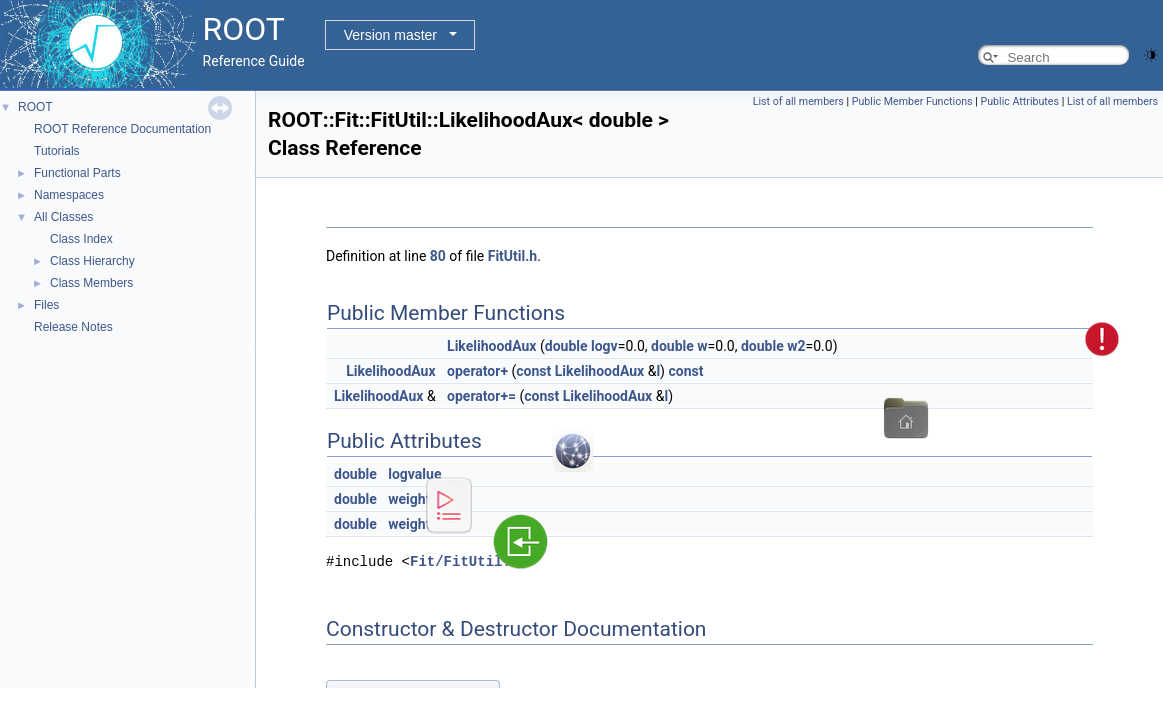 Image resolution: width=1163 pixels, height=720 pixels. What do you see at coordinates (449, 505) in the screenshot?
I see `open a playlist file` at bounding box center [449, 505].